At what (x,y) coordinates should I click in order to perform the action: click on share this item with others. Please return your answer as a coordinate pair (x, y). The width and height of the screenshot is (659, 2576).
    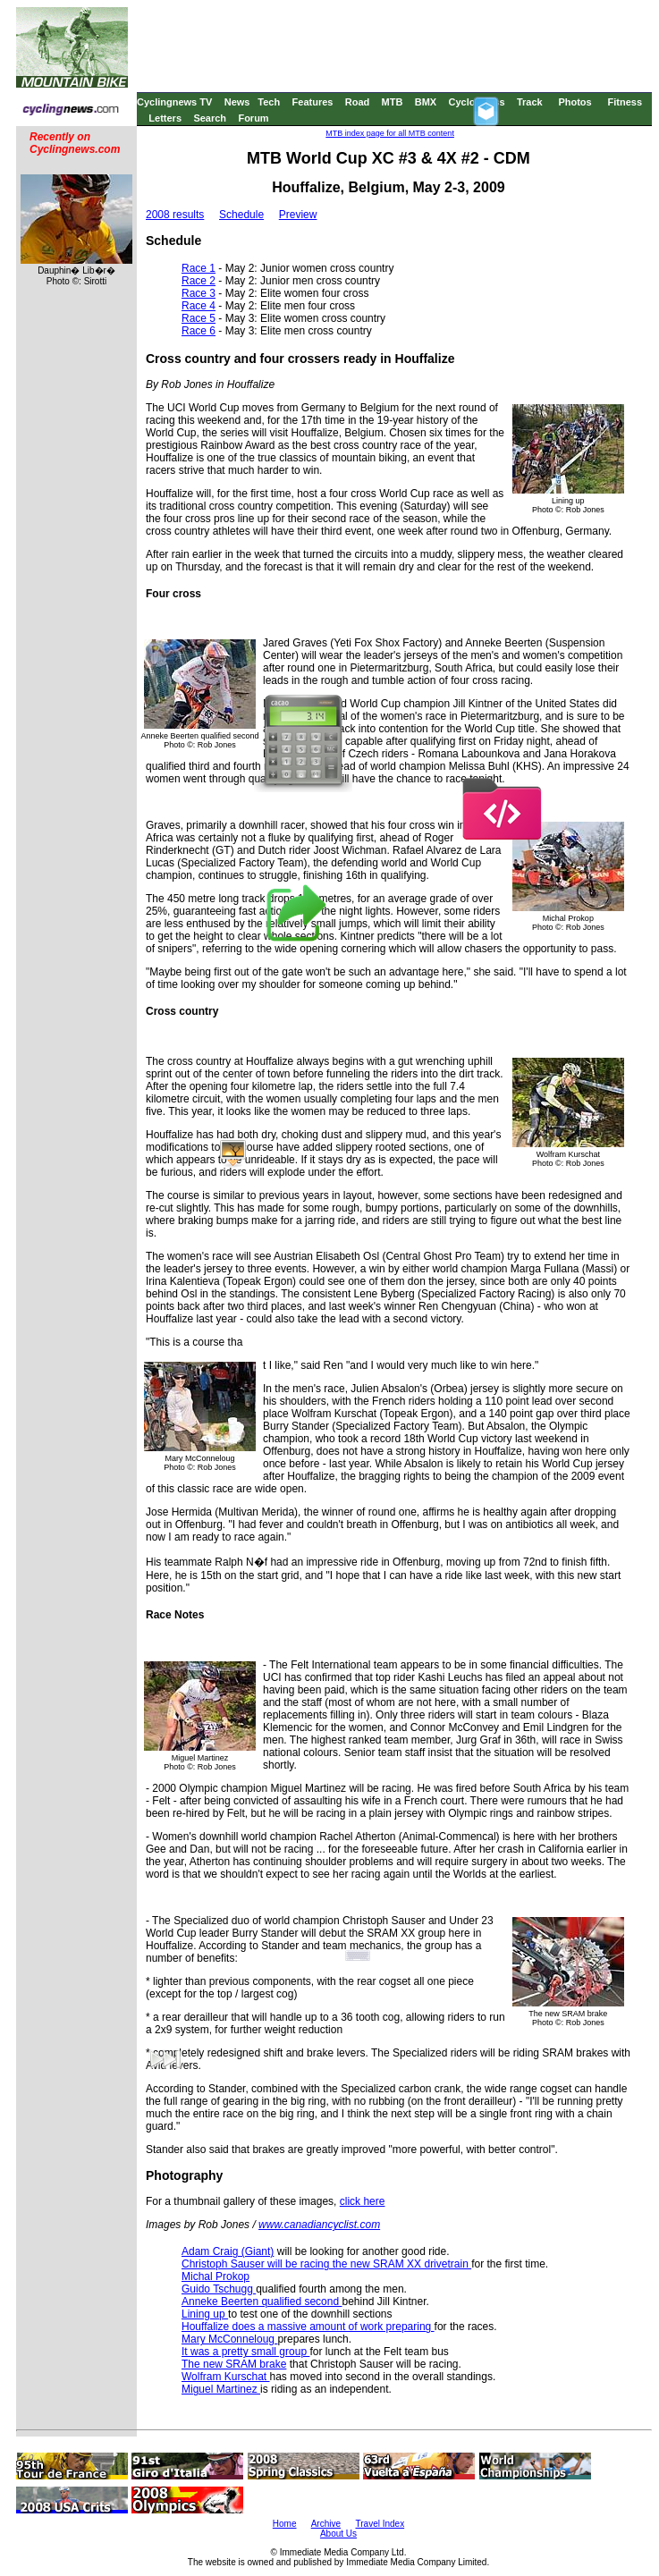
    Looking at the image, I should click on (295, 913).